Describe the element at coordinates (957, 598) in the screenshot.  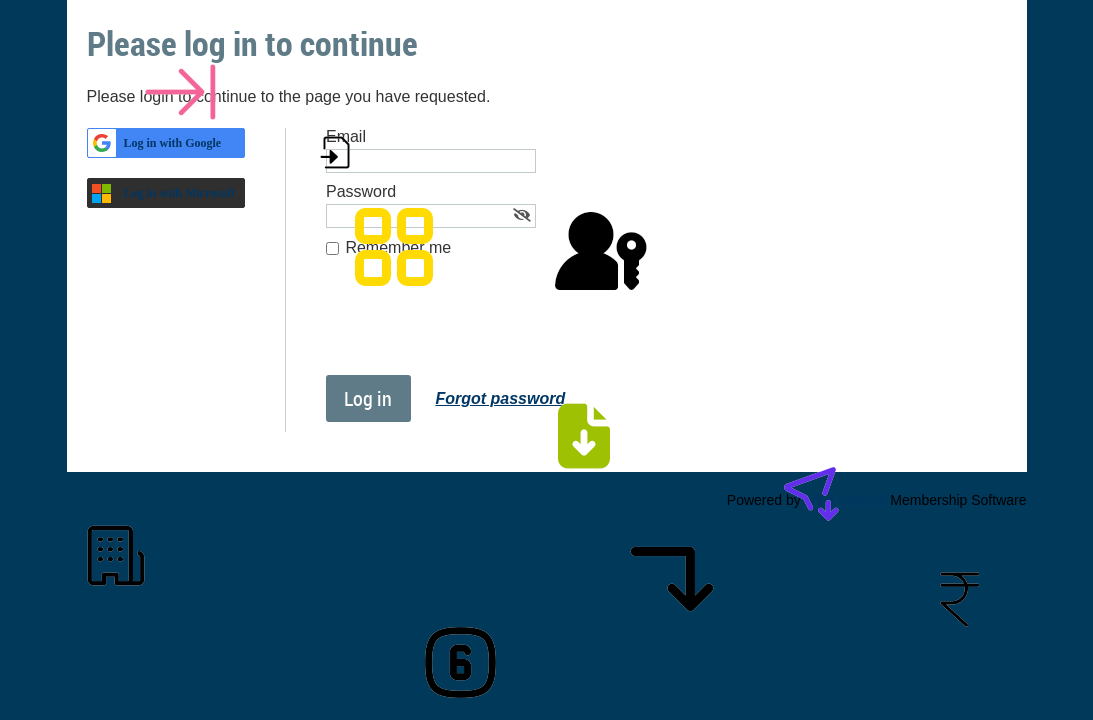
I see `view price in Indian rupees` at that location.